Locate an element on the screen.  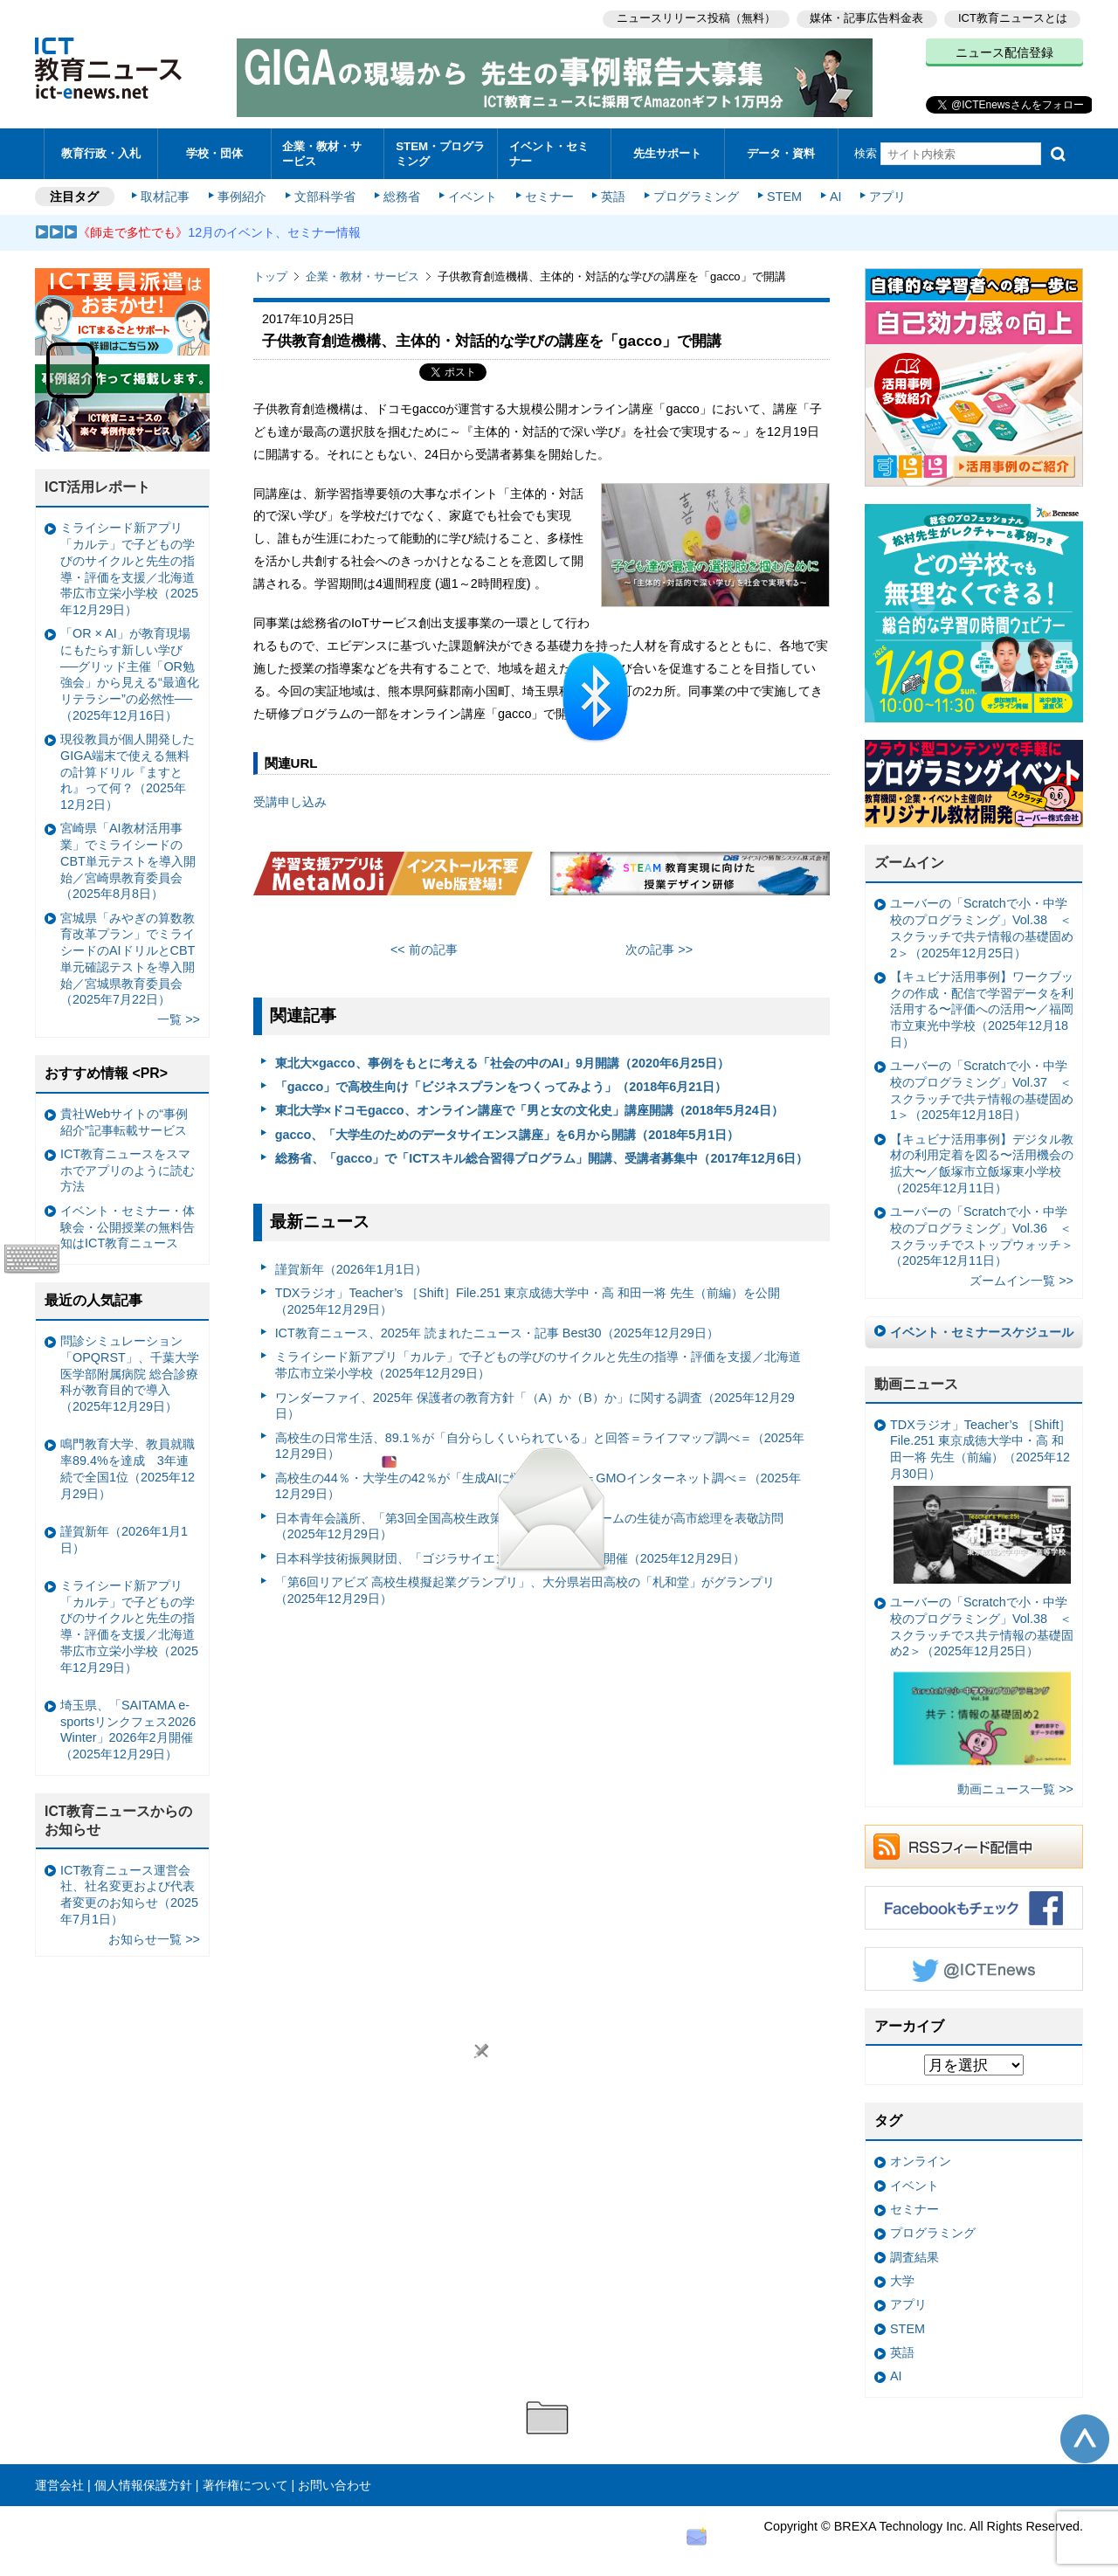
indicates unread email messages is located at coordinates (696, 2537).